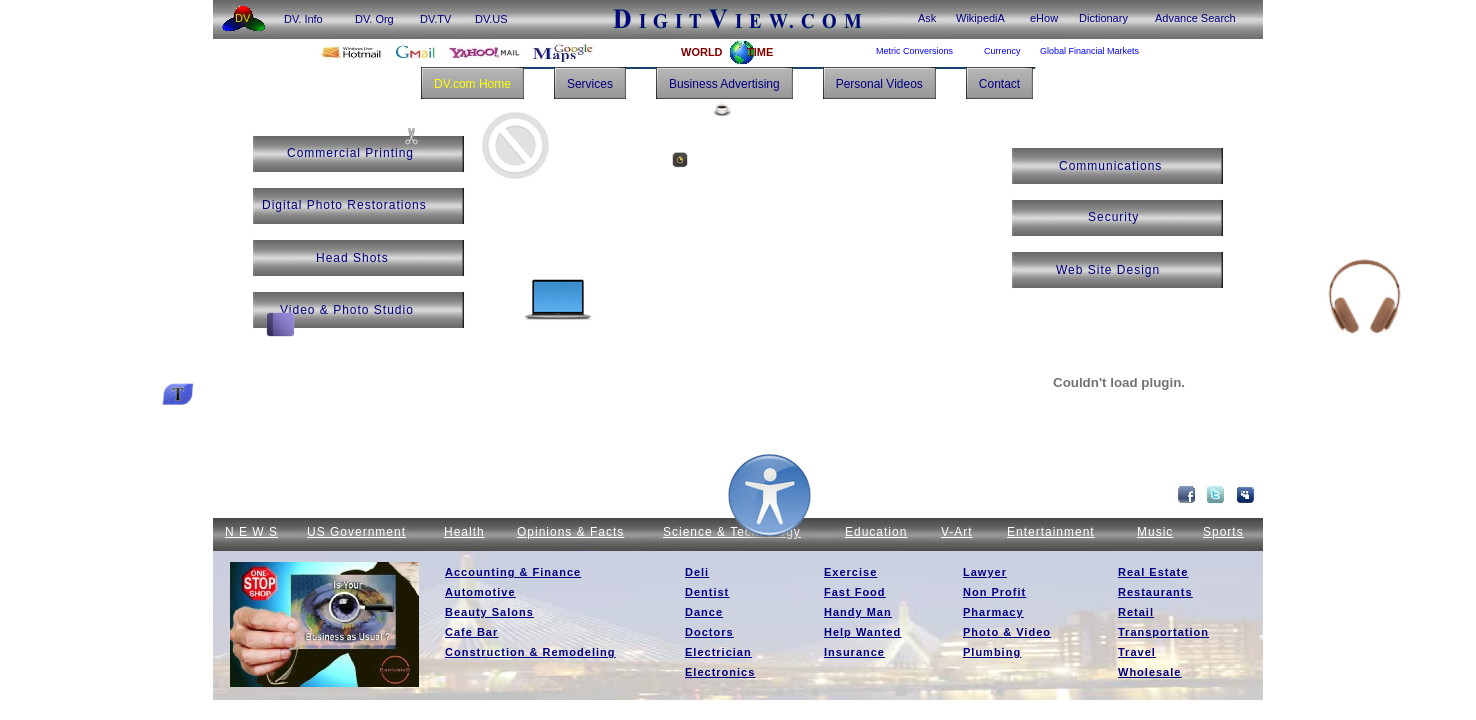  Describe the element at coordinates (769, 495) in the screenshot. I see `open accessibility settings` at that location.